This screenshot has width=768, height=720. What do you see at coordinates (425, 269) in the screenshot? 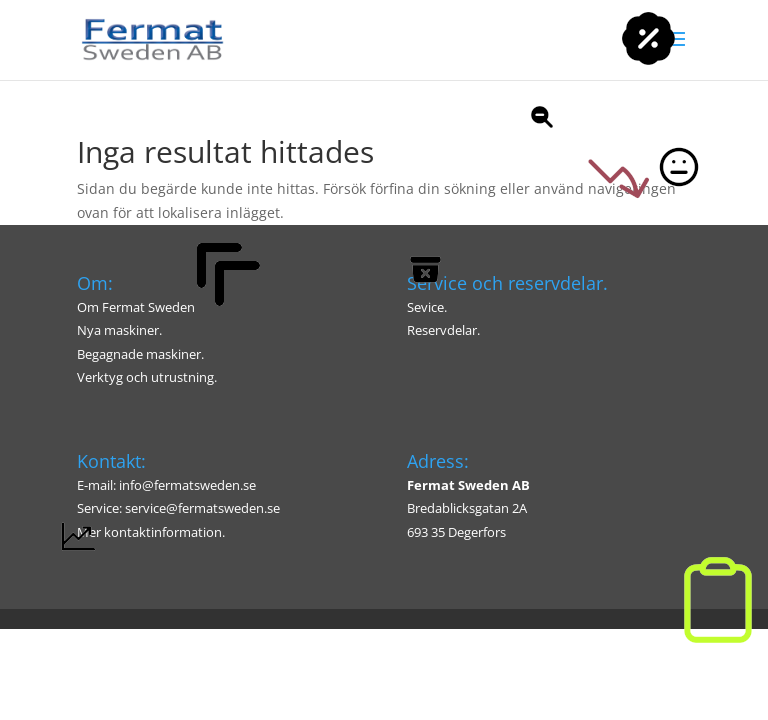
I see `remove item from archive` at bounding box center [425, 269].